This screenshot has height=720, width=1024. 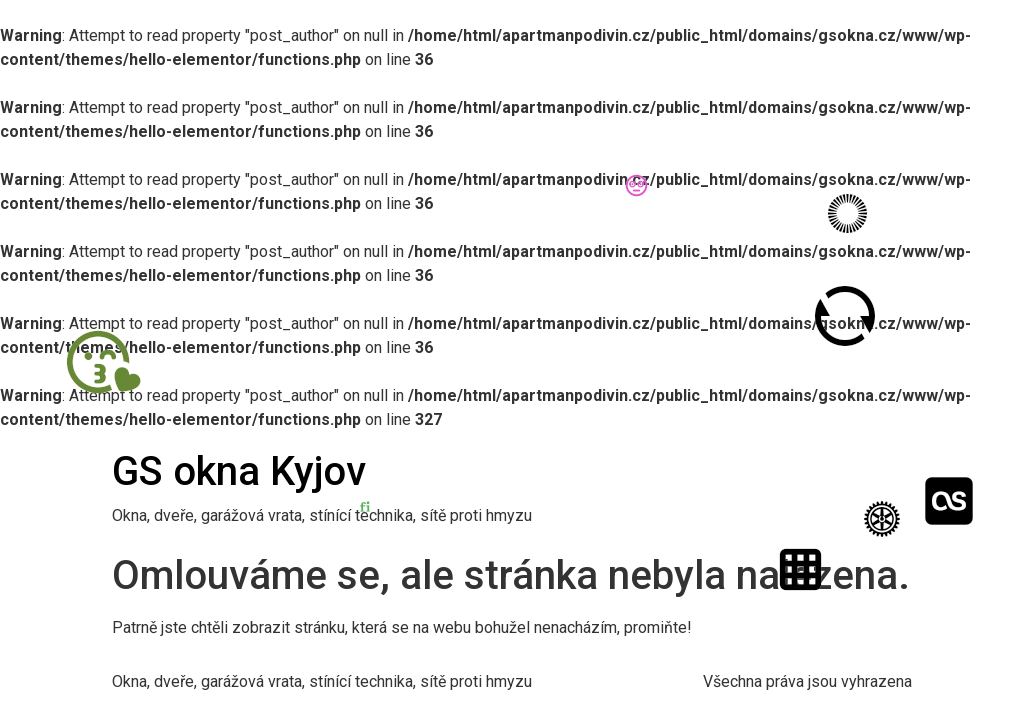 I want to click on add a kiss or love reaction to a message, so click(x=102, y=362).